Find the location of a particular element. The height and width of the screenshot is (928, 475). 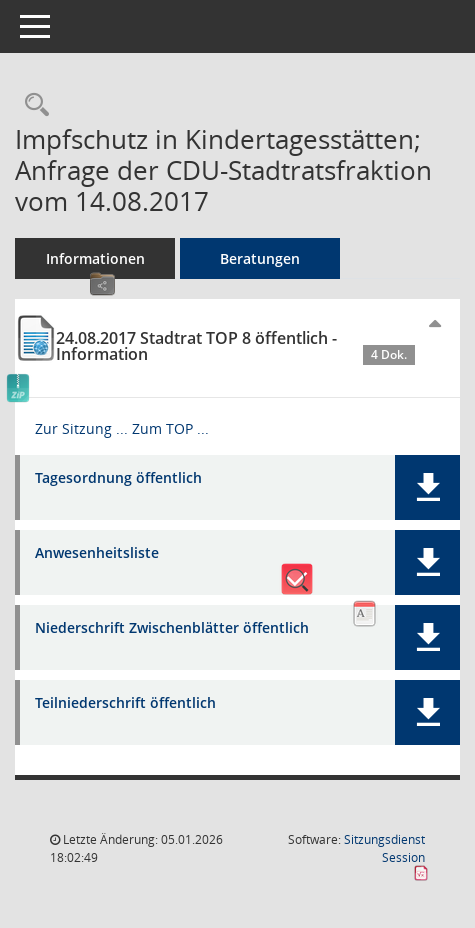

open a web template document file is located at coordinates (36, 338).